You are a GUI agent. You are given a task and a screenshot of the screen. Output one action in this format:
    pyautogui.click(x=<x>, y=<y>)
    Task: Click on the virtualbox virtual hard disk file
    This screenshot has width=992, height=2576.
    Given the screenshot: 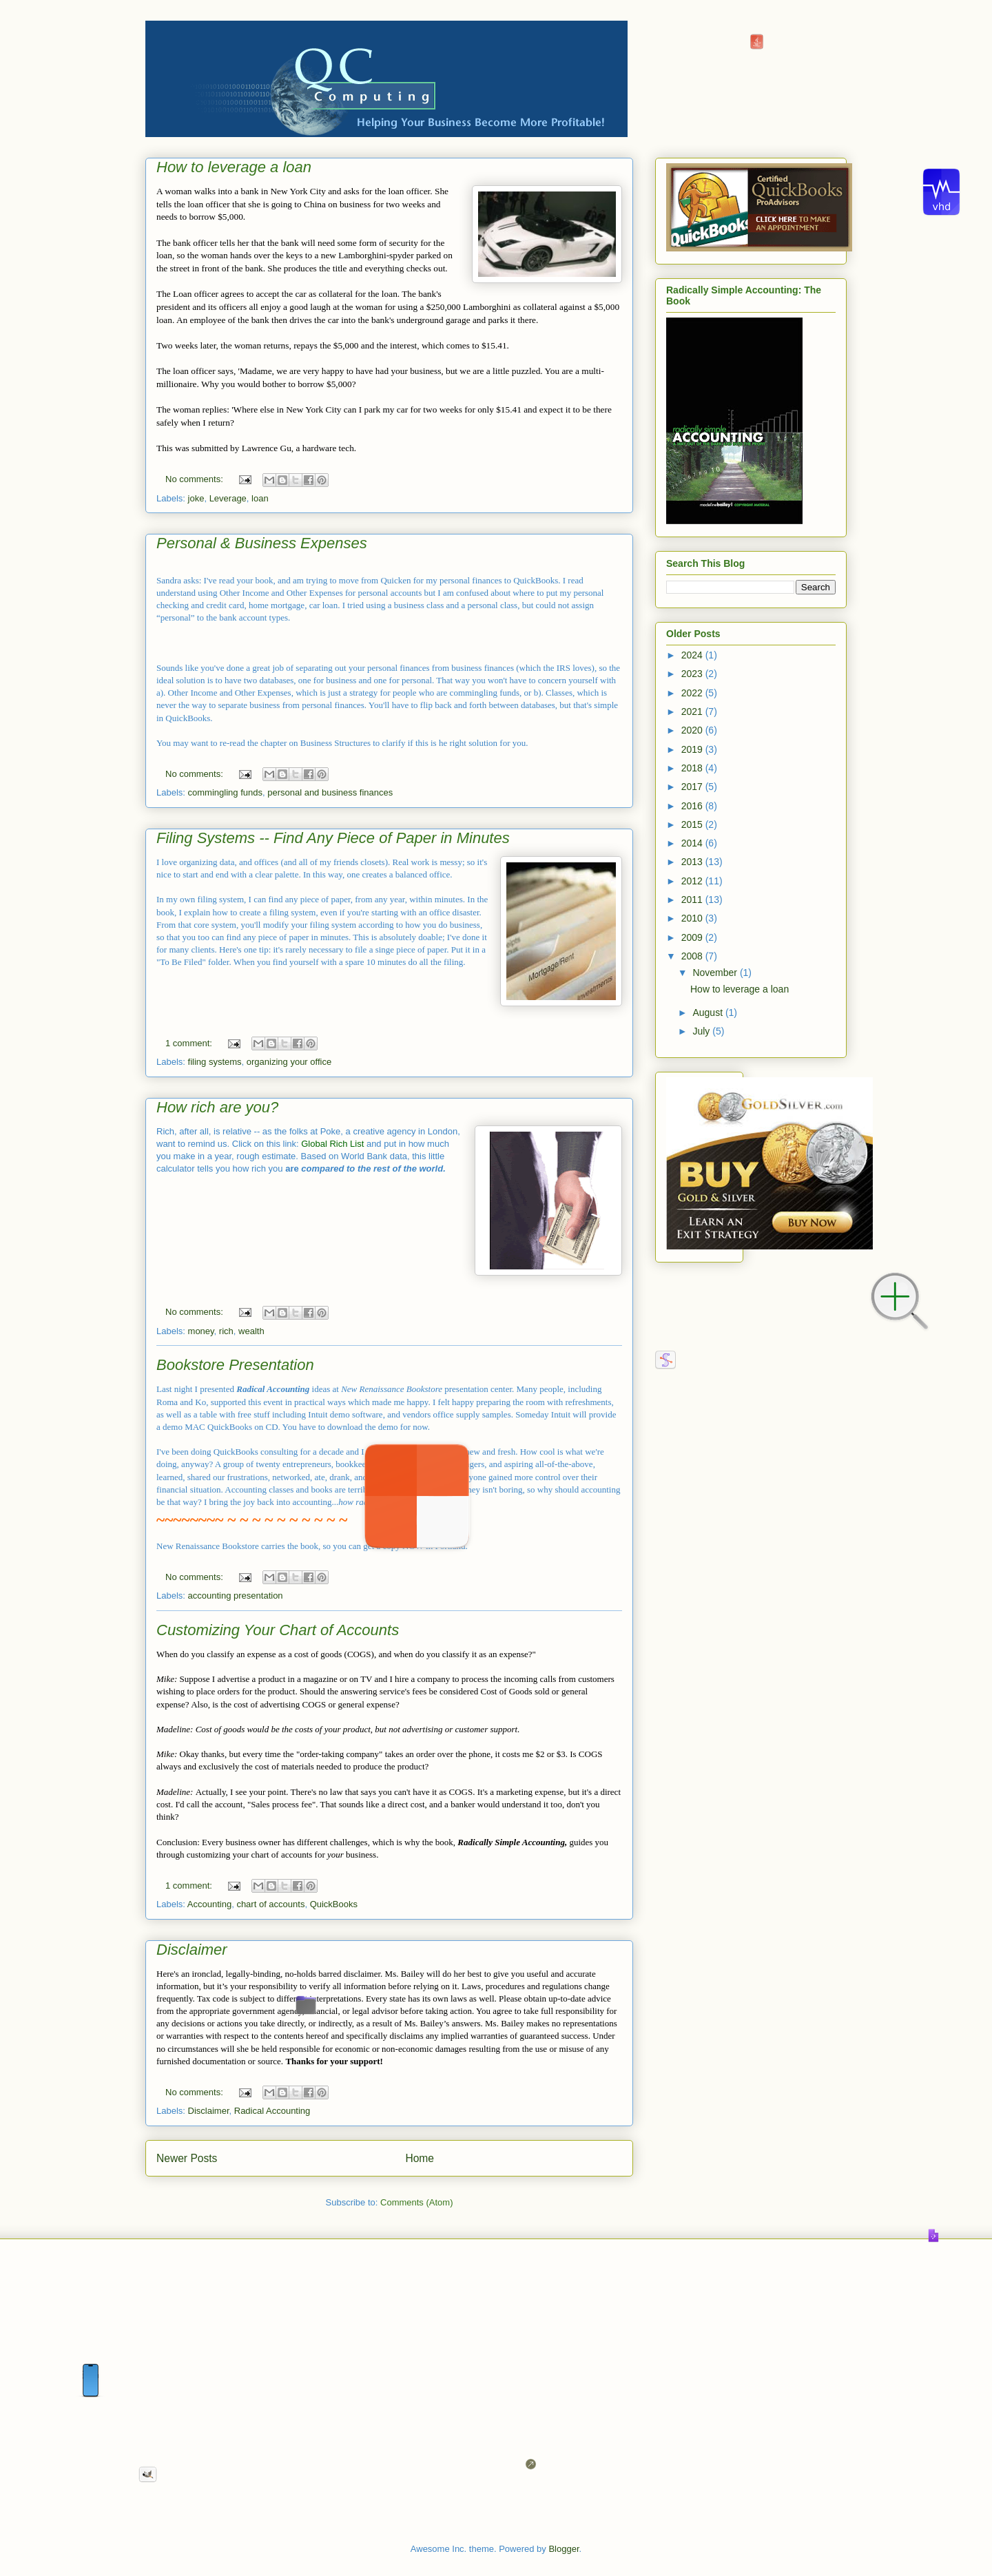 What is the action you would take?
    pyautogui.click(x=941, y=191)
    